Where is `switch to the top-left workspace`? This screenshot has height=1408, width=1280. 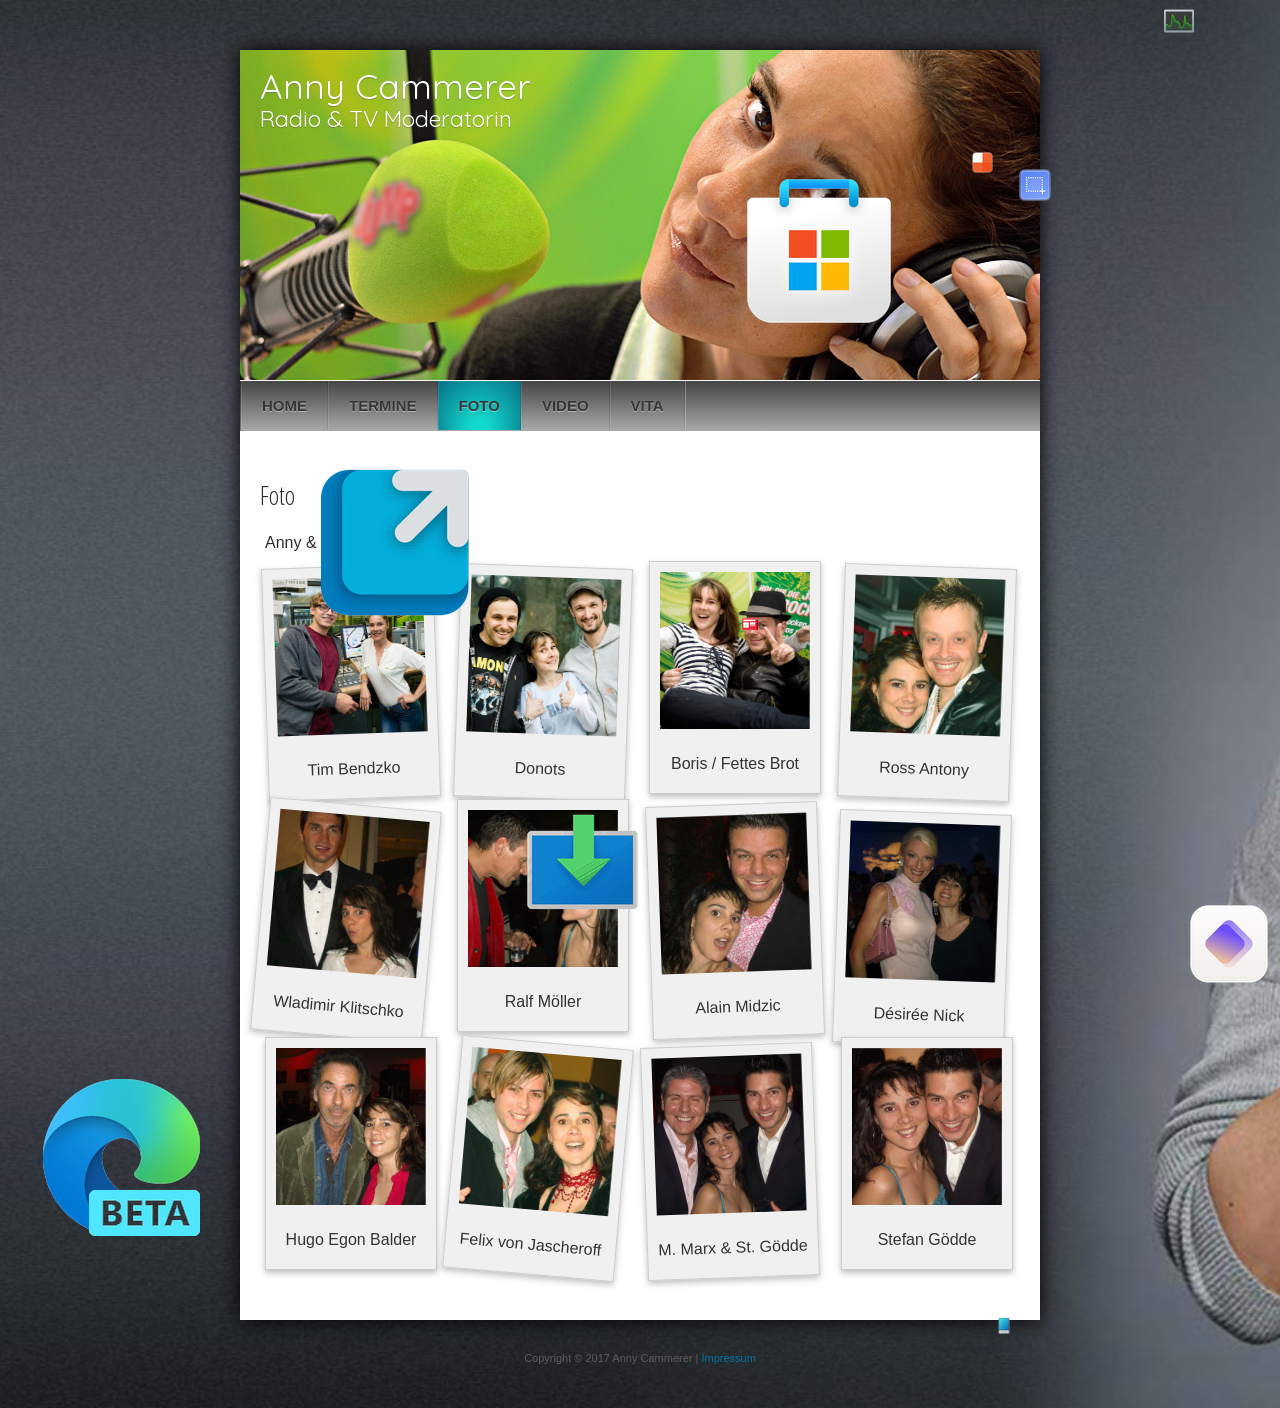 switch to the top-left workspace is located at coordinates (982, 162).